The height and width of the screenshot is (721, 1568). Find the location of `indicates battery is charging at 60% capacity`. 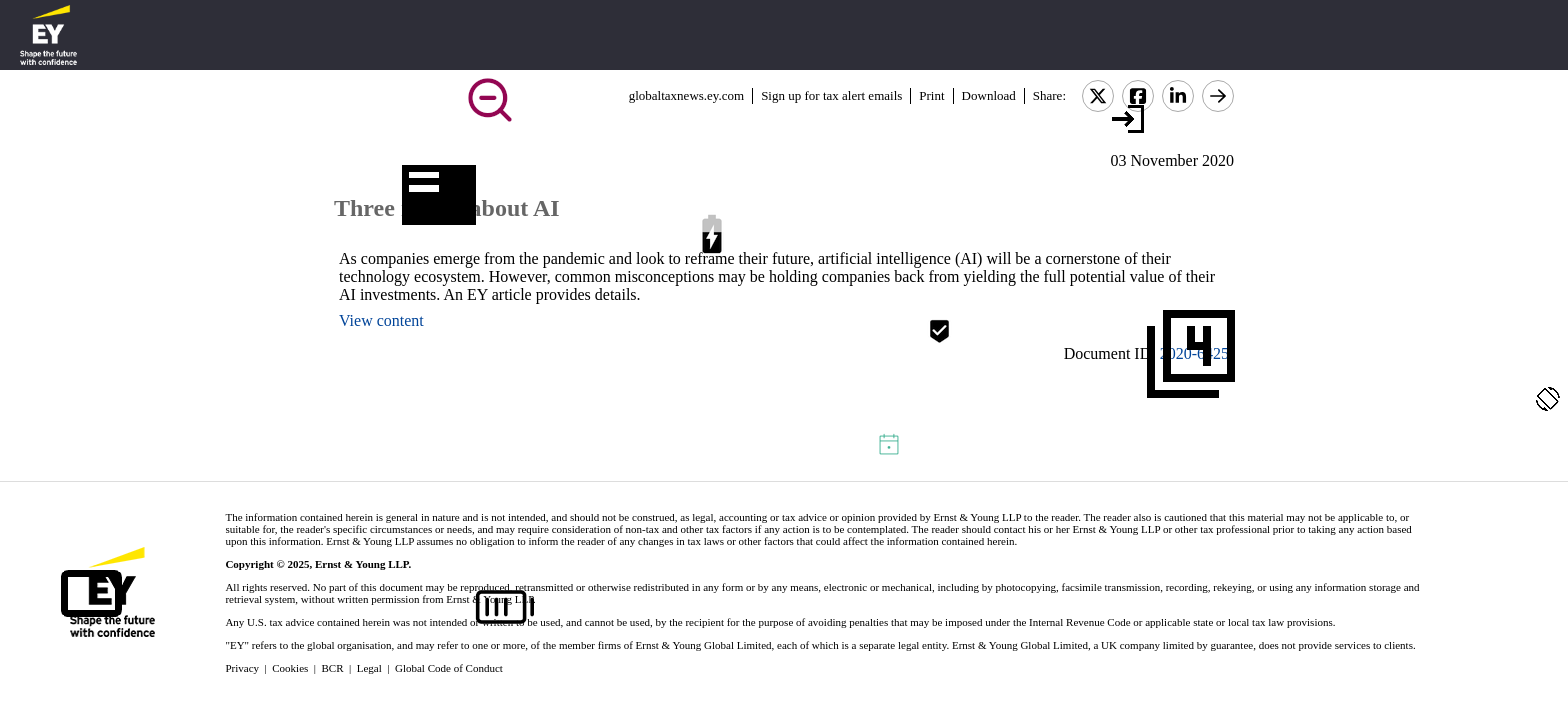

indicates battery is charging at 60% capacity is located at coordinates (712, 234).